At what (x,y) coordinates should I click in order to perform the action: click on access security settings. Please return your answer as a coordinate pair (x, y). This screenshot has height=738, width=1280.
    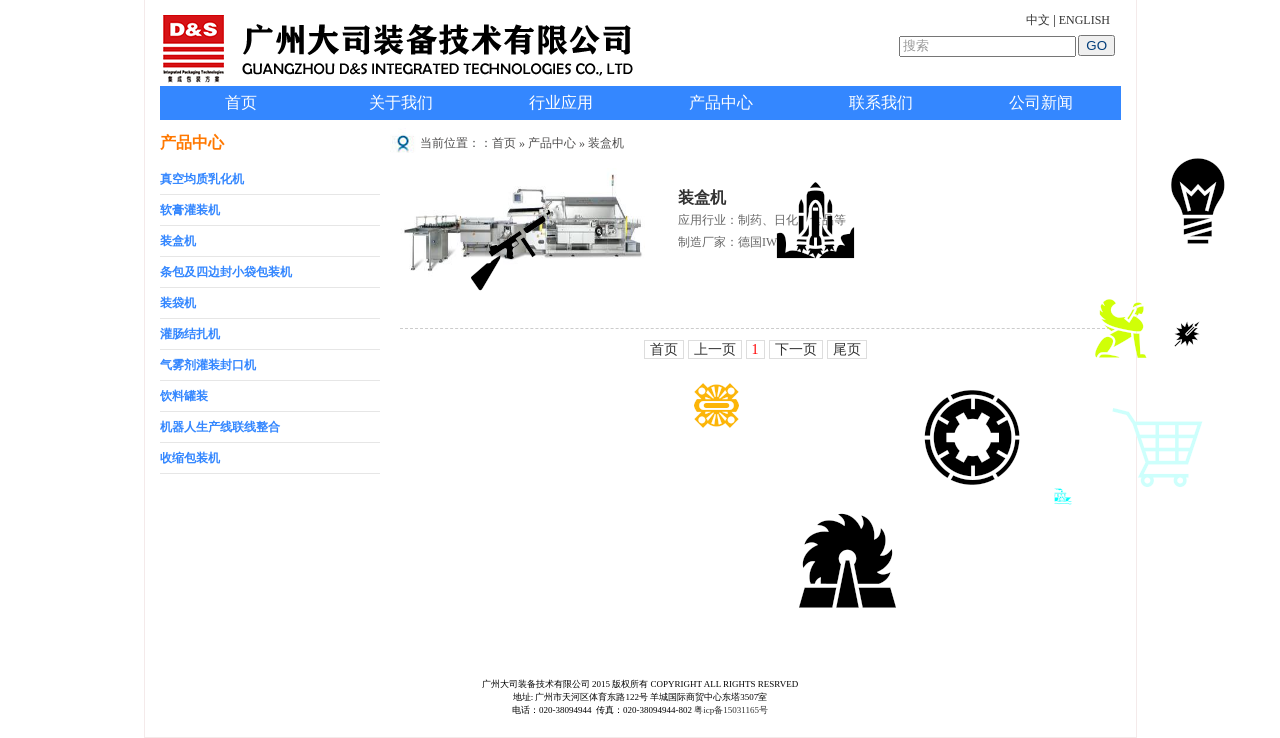
    Looking at the image, I should click on (972, 437).